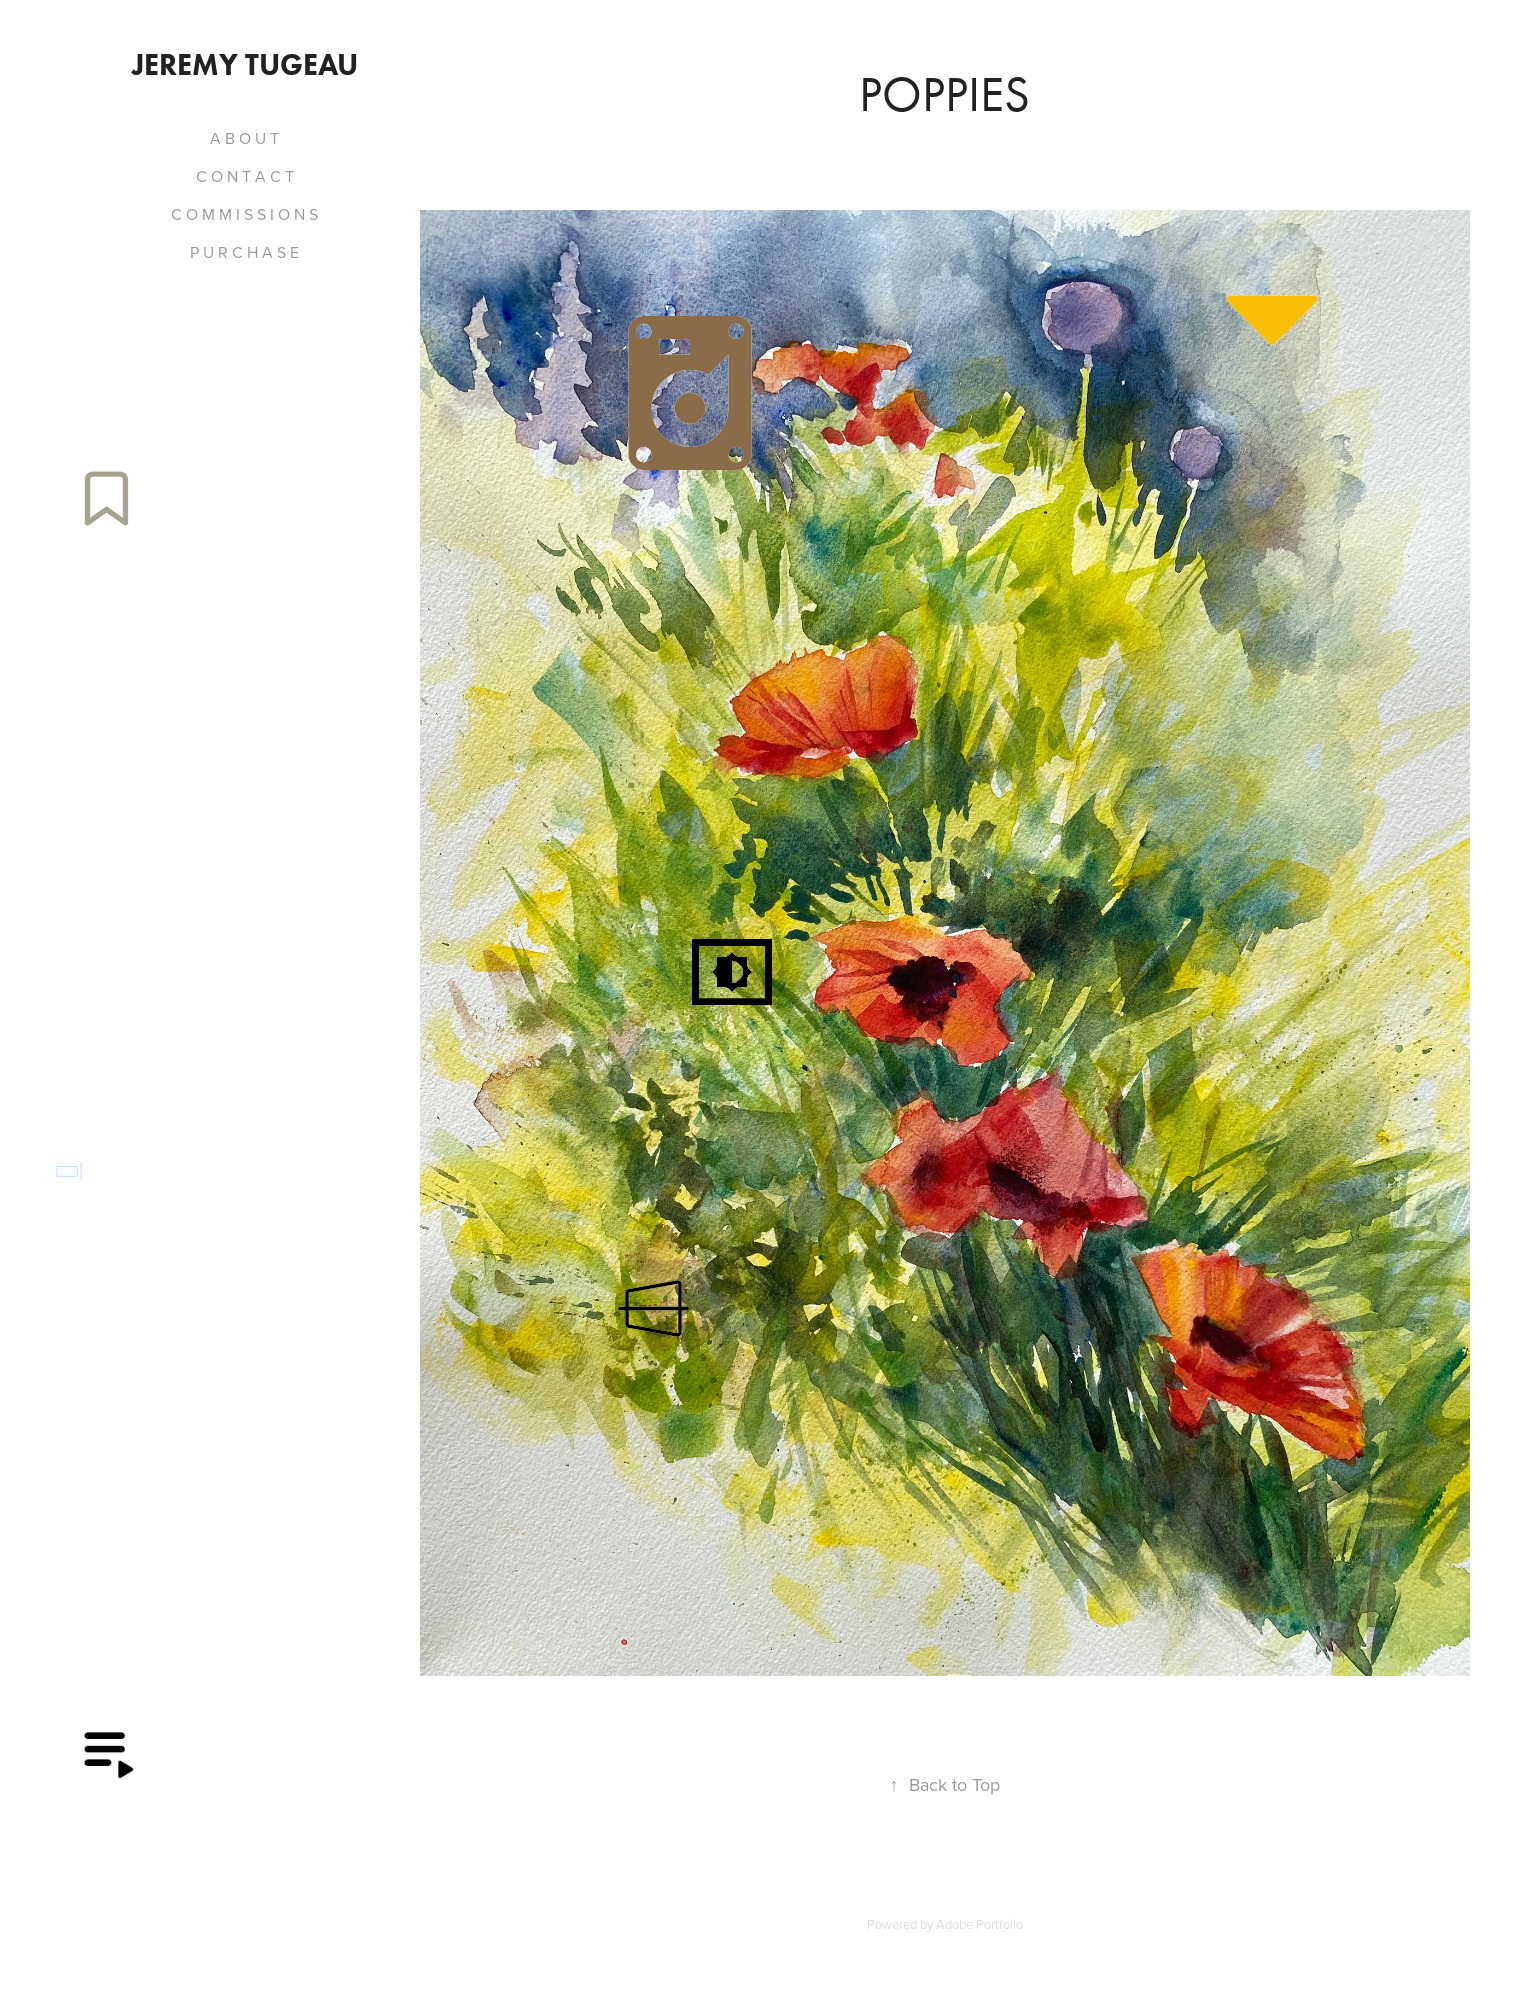 This screenshot has height=1994, width=1539. What do you see at coordinates (732, 972) in the screenshot?
I see `adjust display brightness settings` at bounding box center [732, 972].